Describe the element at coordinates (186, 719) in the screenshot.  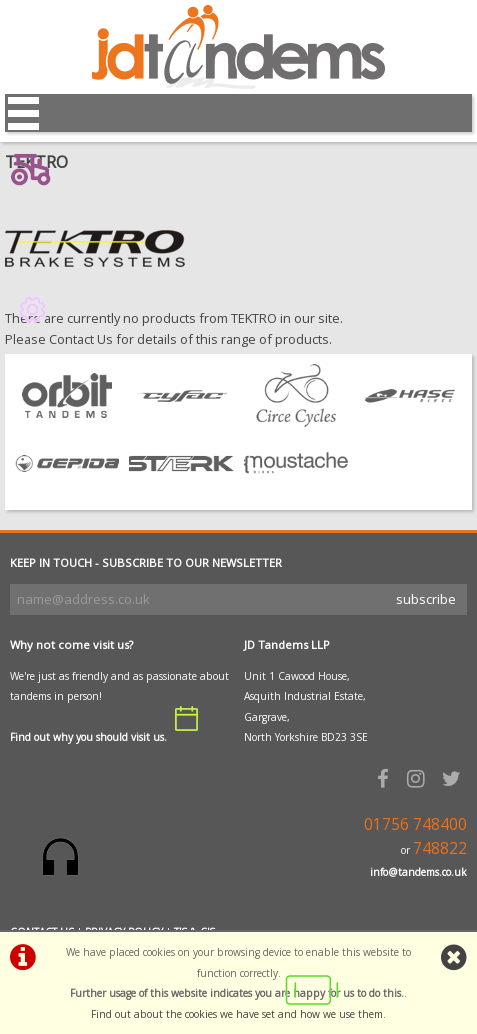
I see `view calendar` at that location.